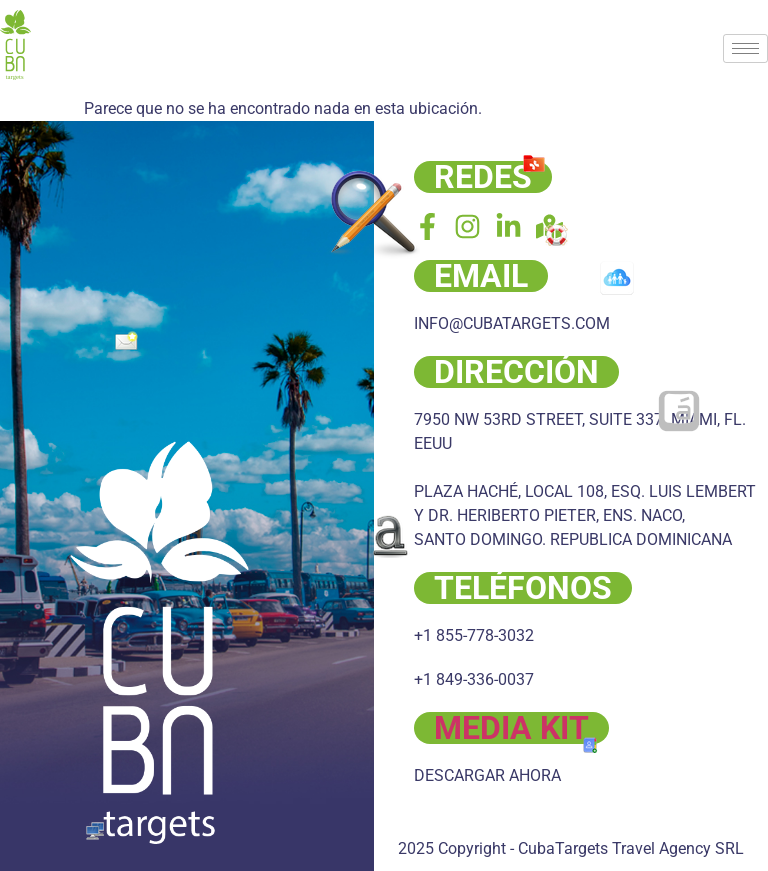 The width and height of the screenshot is (768, 871). Describe the element at coordinates (679, 411) in the screenshot. I see `open character map application` at that location.